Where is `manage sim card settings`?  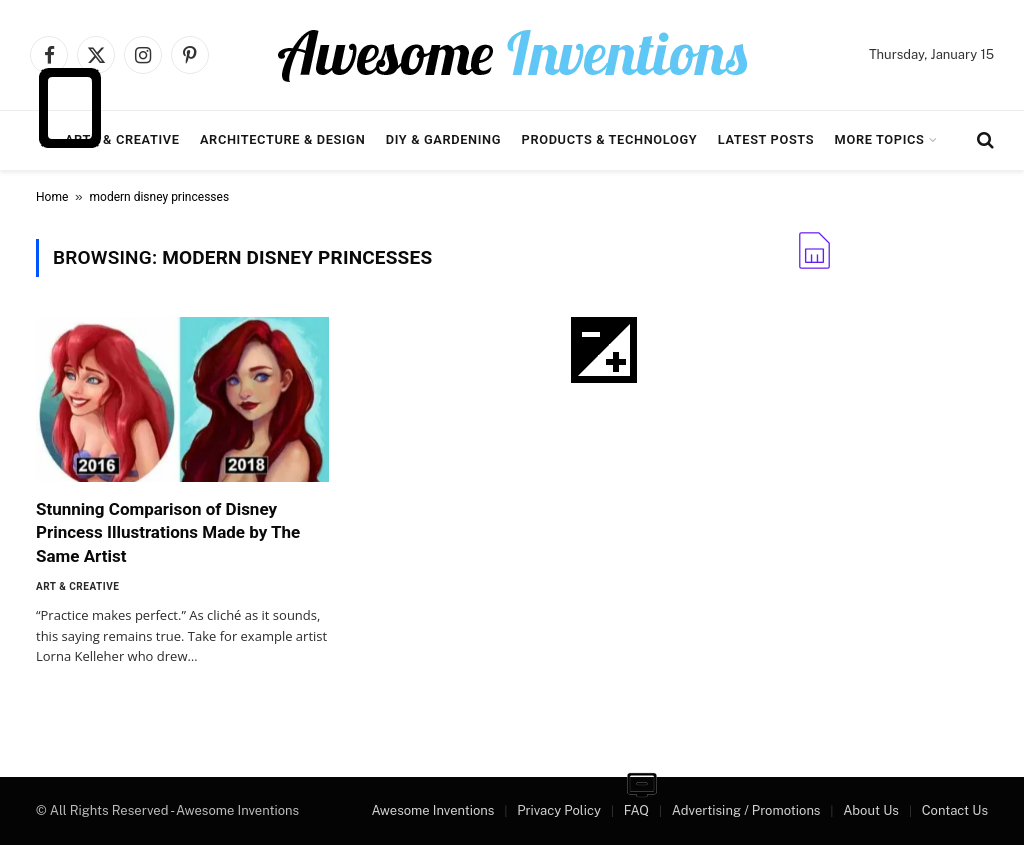 manage sim card settings is located at coordinates (814, 250).